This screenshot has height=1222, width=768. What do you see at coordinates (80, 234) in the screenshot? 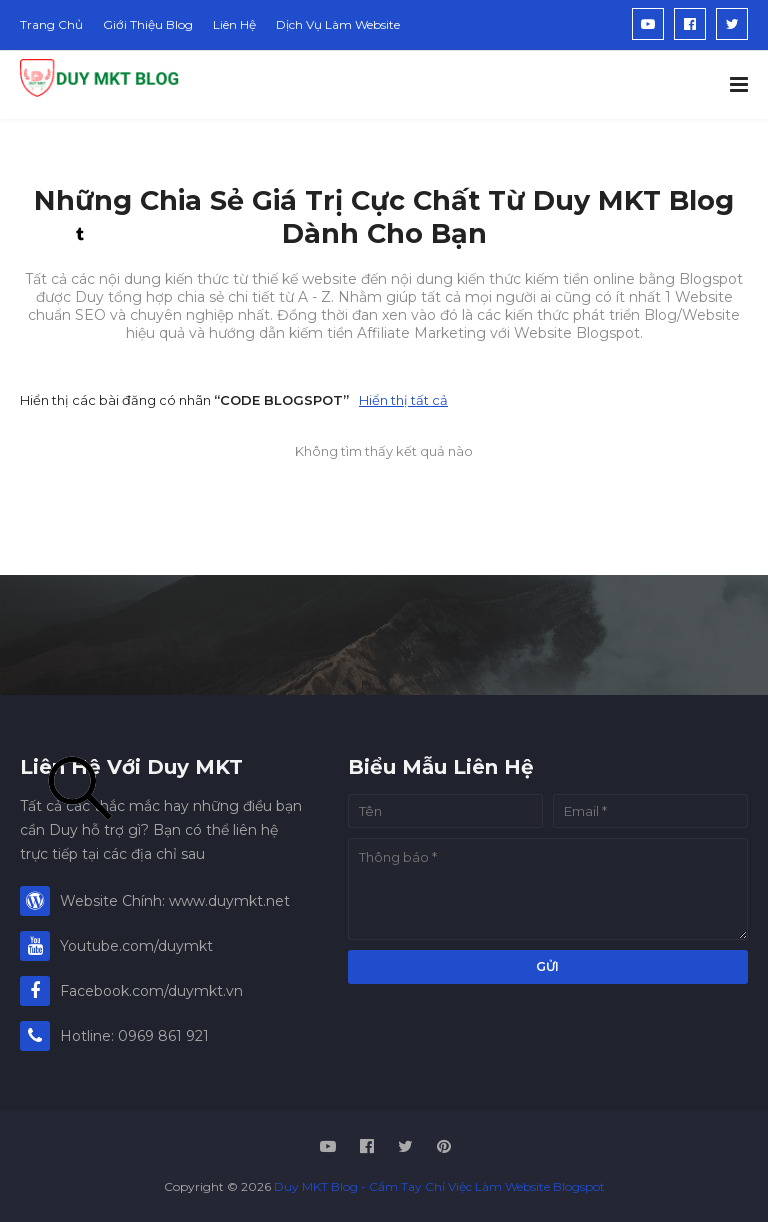
I see `open tumblr app` at bounding box center [80, 234].